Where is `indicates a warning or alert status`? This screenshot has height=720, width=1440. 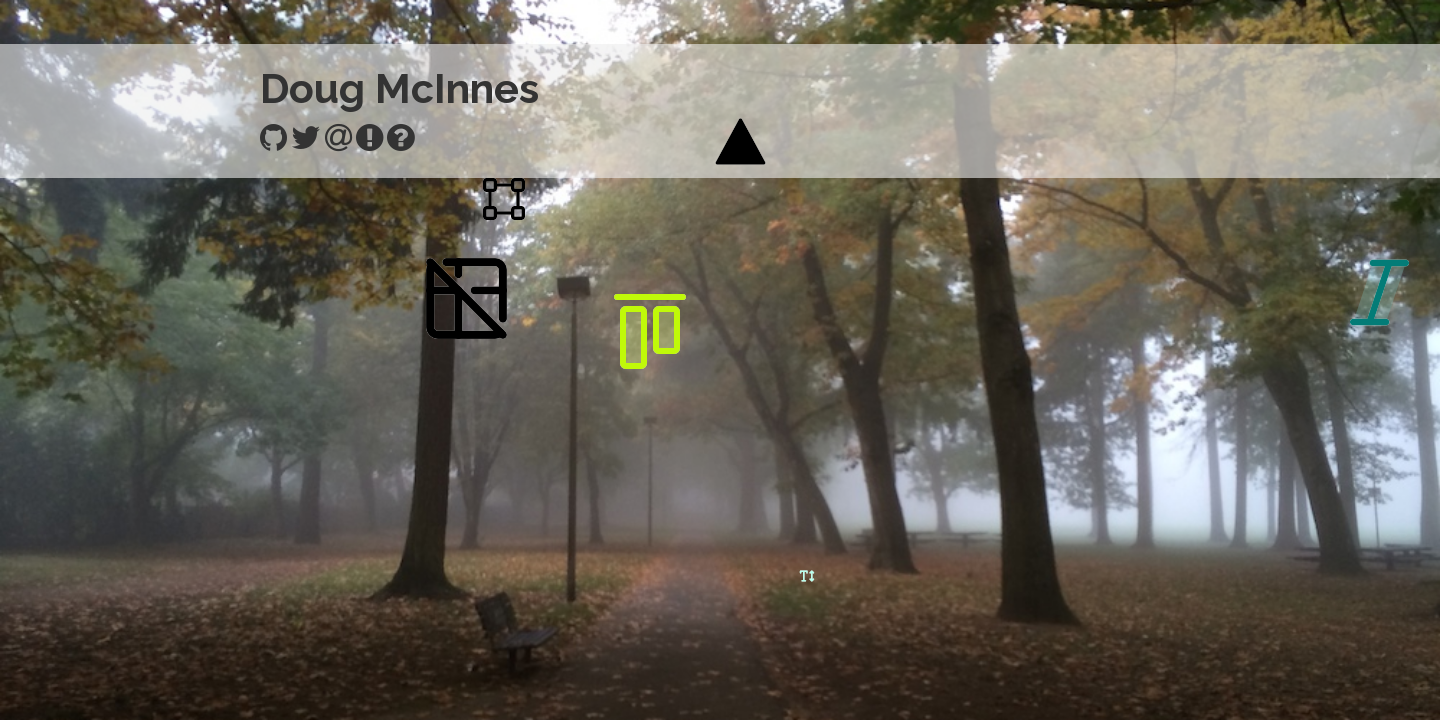 indicates a warning or alert status is located at coordinates (740, 141).